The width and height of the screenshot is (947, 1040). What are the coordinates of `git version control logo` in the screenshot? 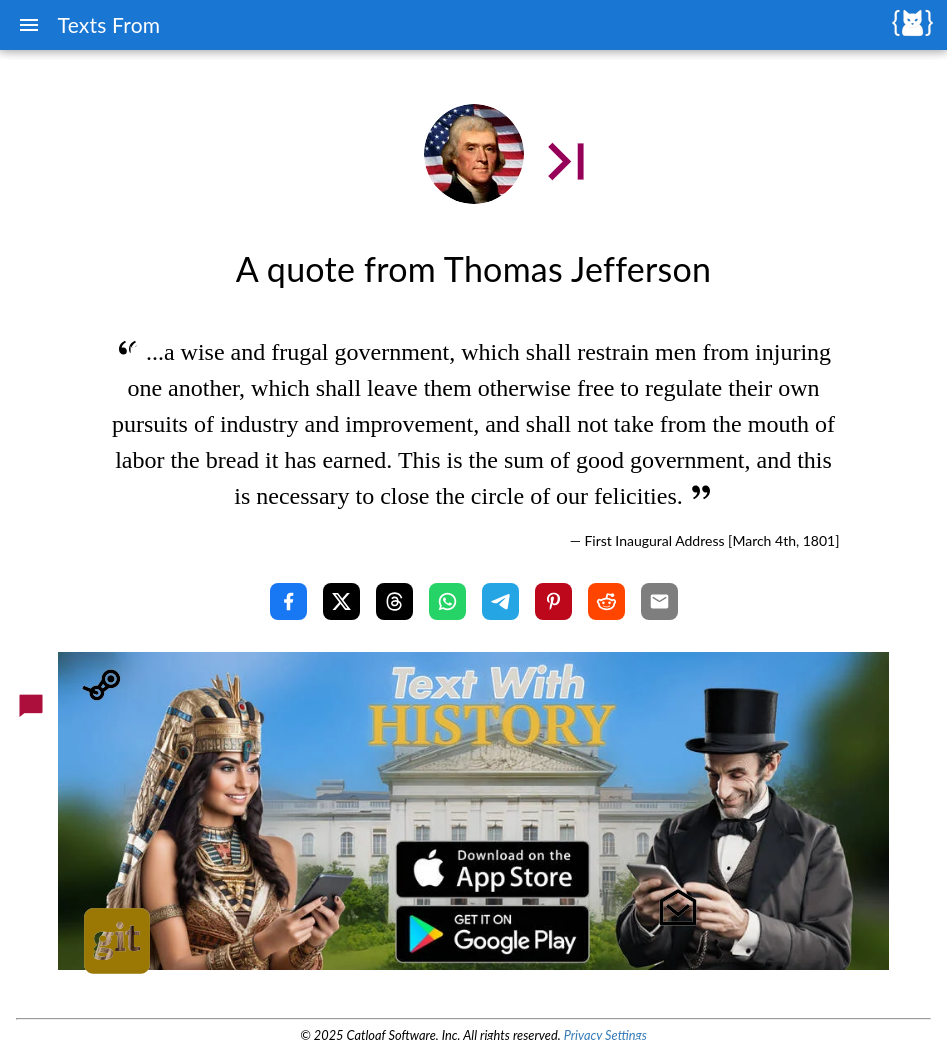 It's located at (117, 941).